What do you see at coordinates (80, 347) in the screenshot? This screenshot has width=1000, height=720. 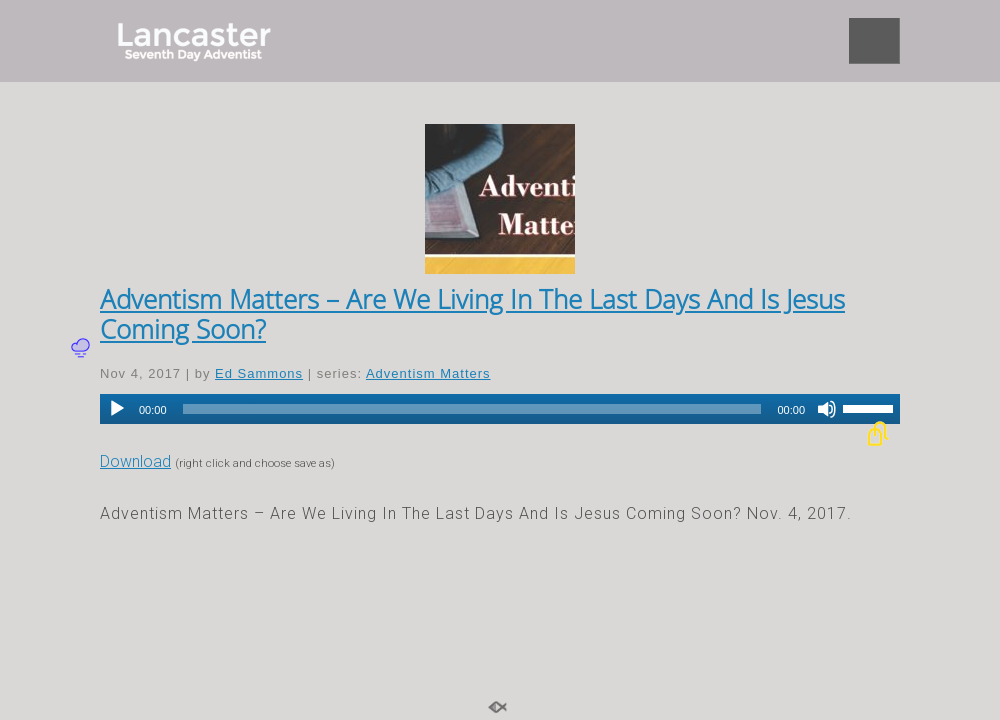 I see `indicates foggy weather conditions` at bounding box center [80, 347].